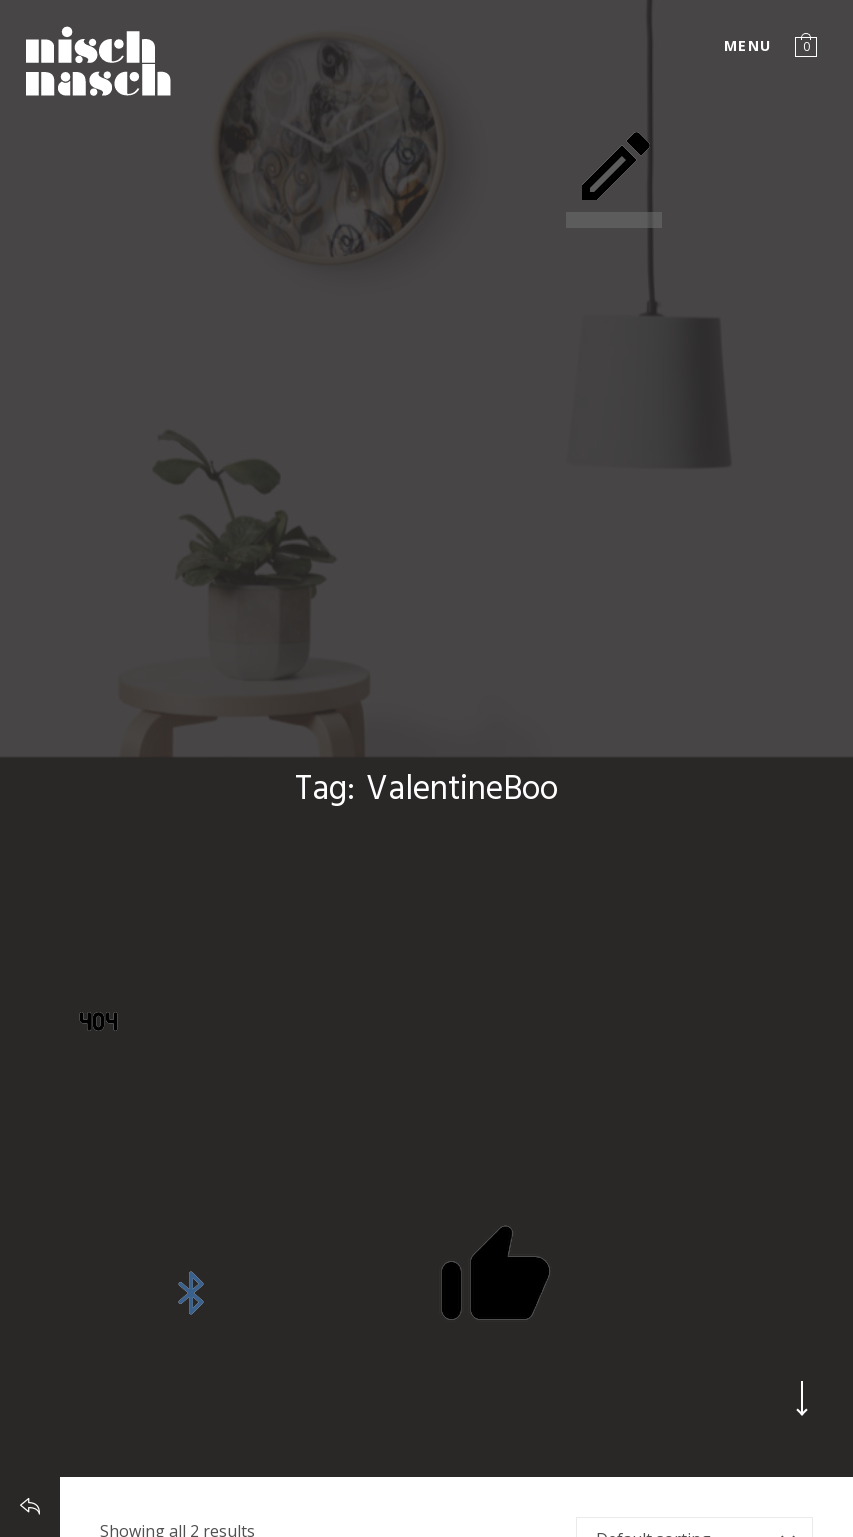 This screenshot has height=1537, width=853. I want to click on edit or change border color, so click(614, 180).